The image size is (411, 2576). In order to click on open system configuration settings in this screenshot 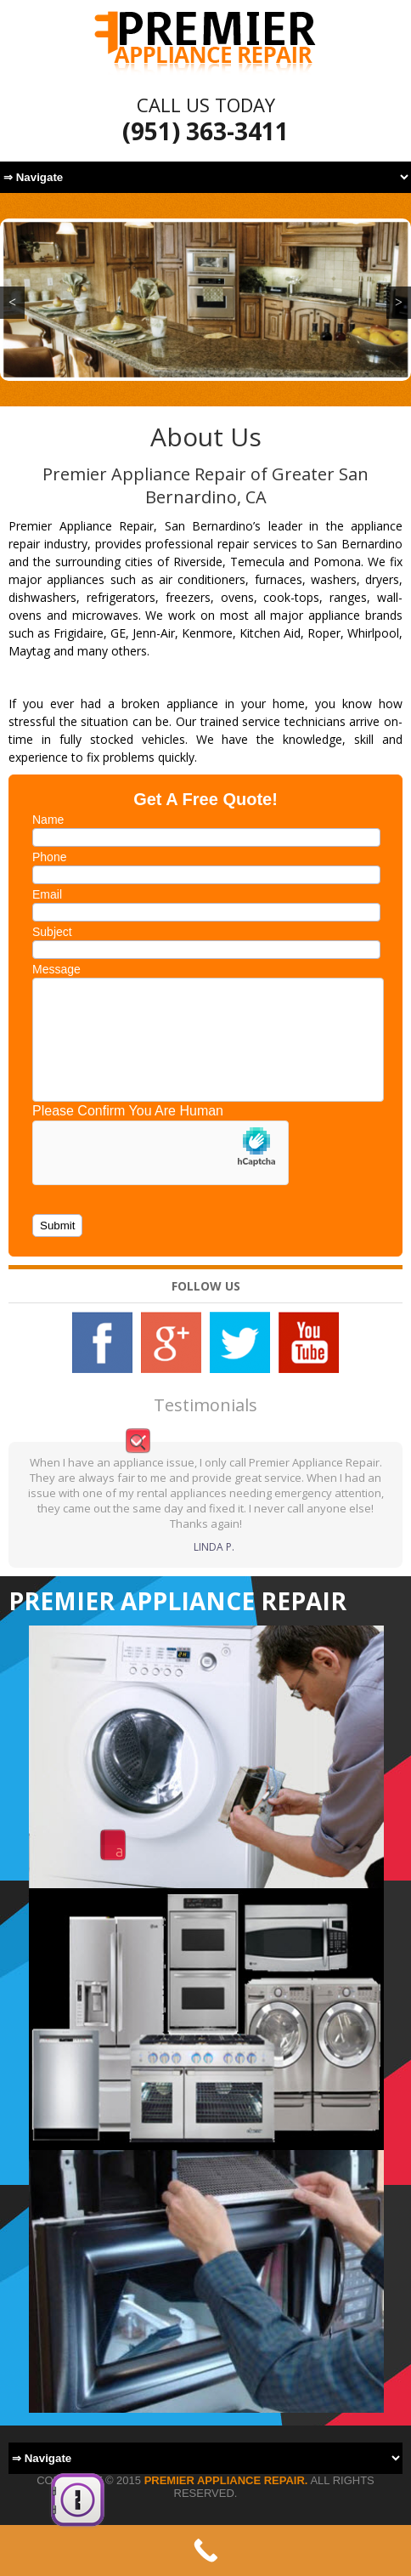, I will do `click(138, 1440)`.